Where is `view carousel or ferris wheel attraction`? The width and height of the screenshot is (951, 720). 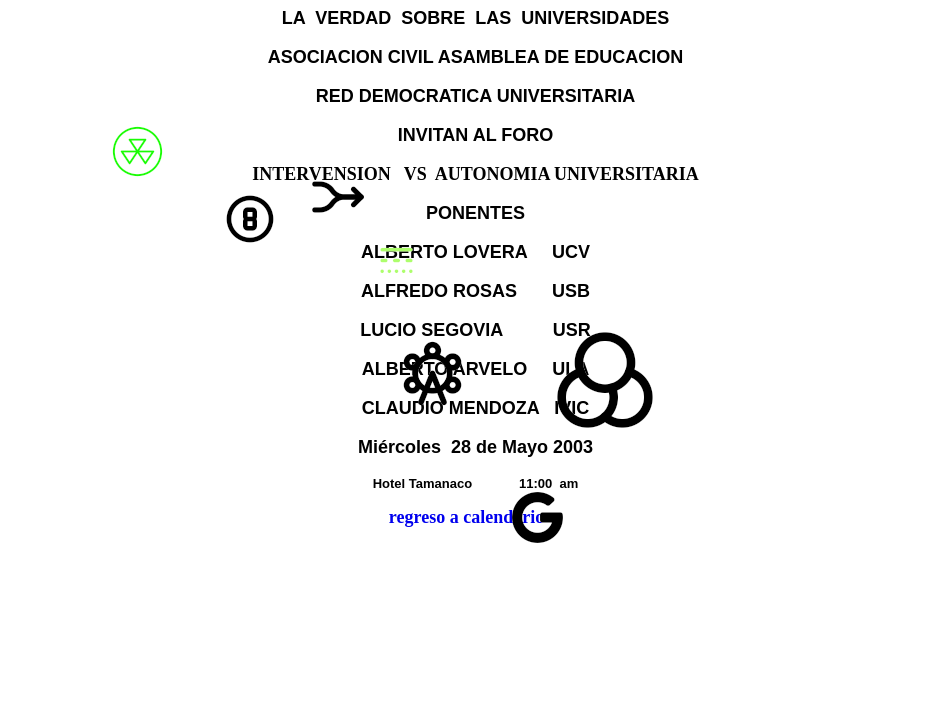
view carousel or ferris wheel attraction is located at coordinates (432, 373).